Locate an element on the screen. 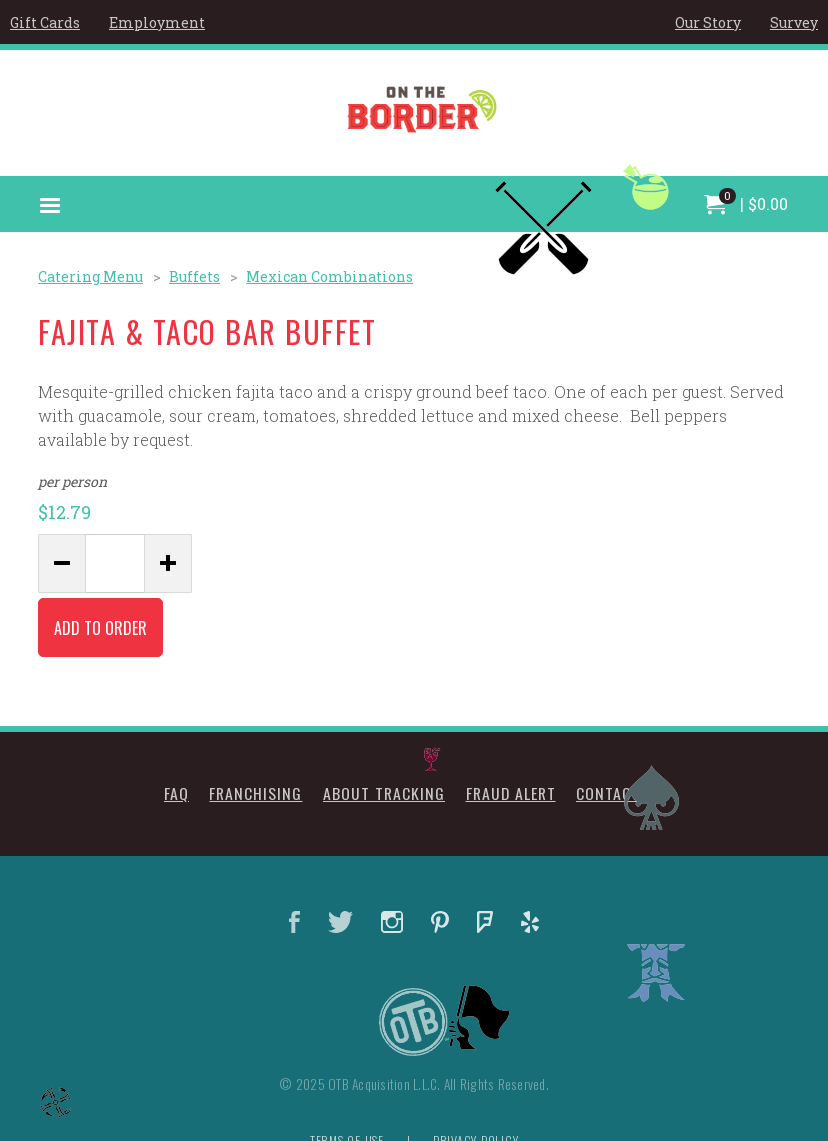 This screenshot has width=828, height=1141. indicates a returning or cyclical action is located at coordinates (55, 1102).